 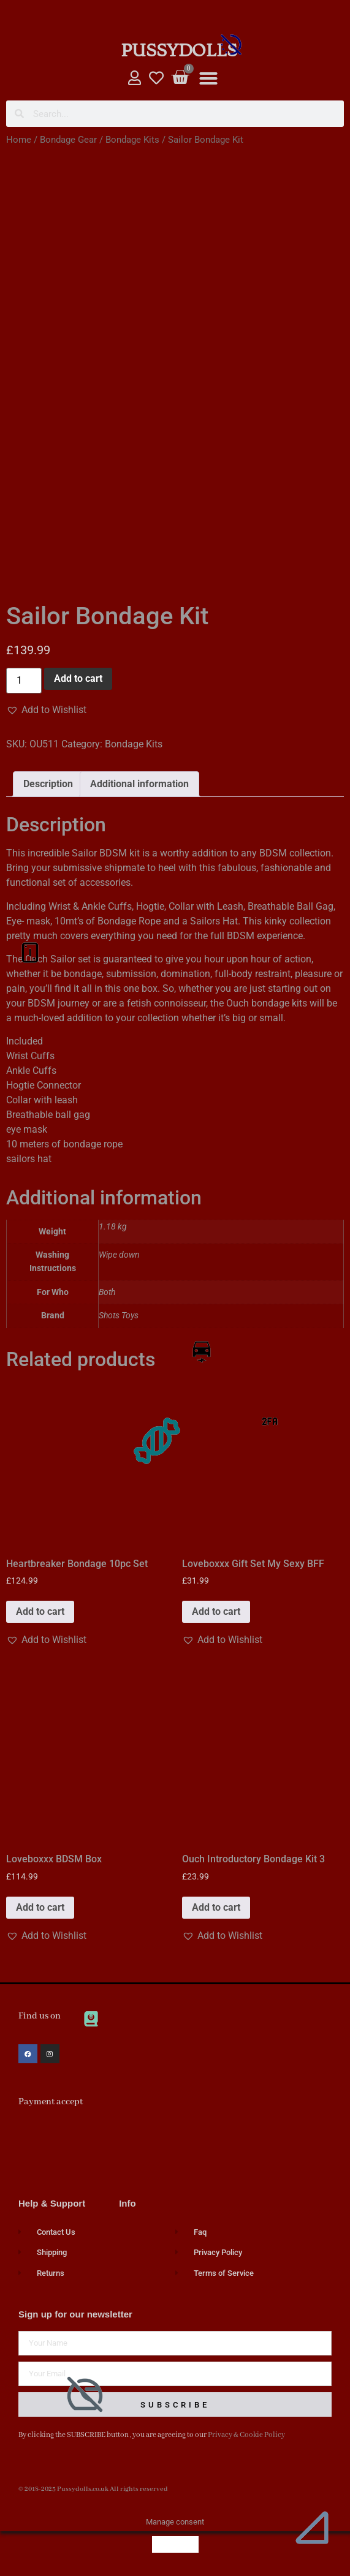 What do you see at coordinates (202, 1352) in the screenshot?
I see `locate nearby electric vehicle charging stations` at bounding box center [202, 1352].